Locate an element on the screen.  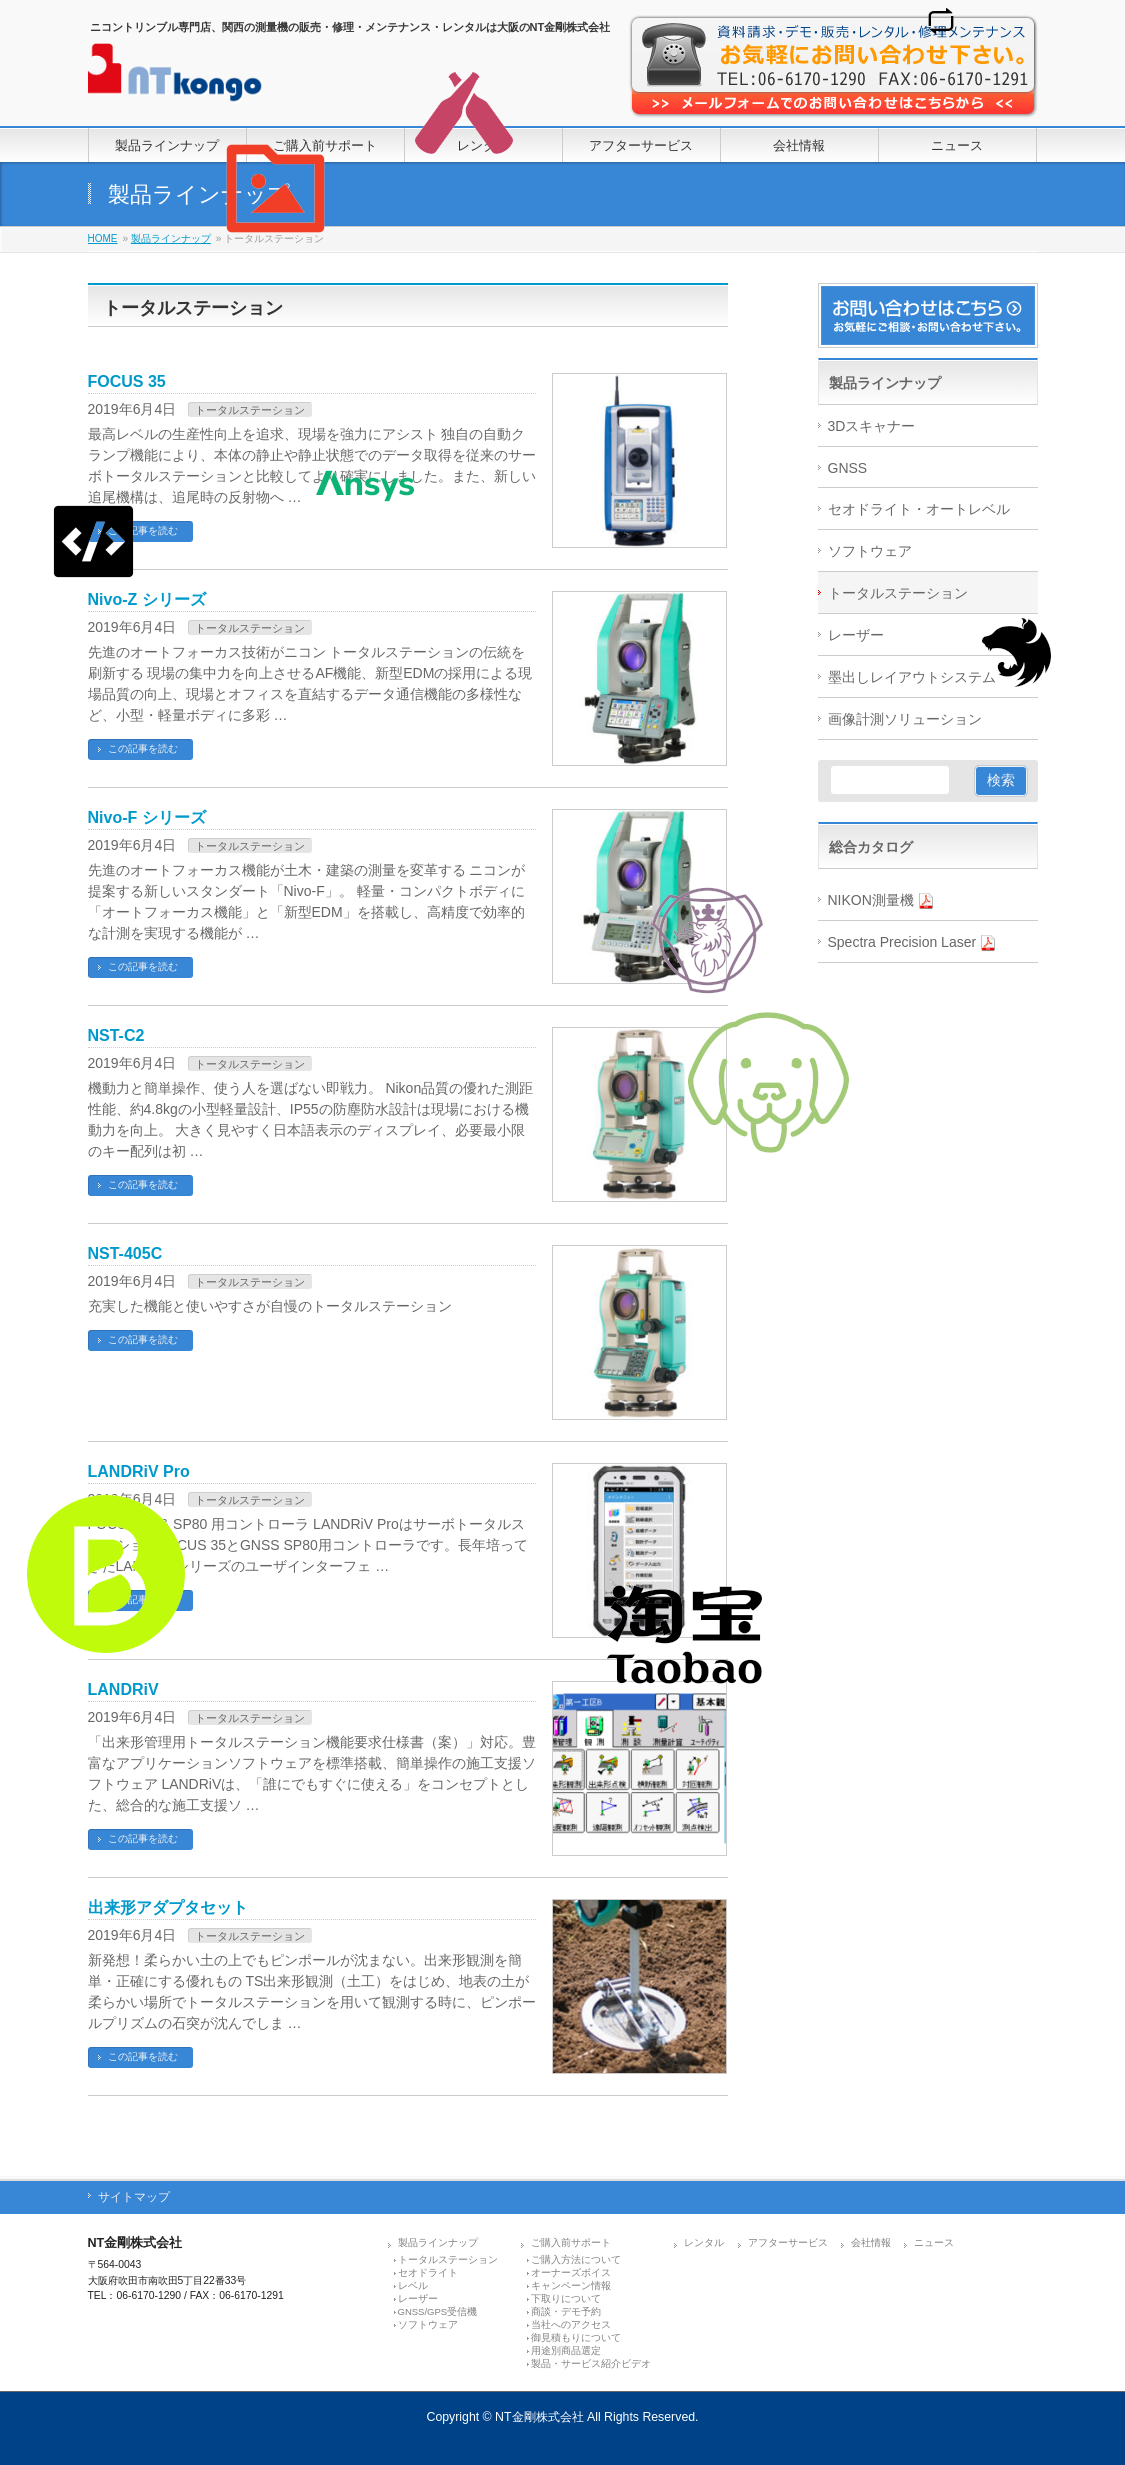
brevo email marketing platform logo is located at coordinates (106, 1574).